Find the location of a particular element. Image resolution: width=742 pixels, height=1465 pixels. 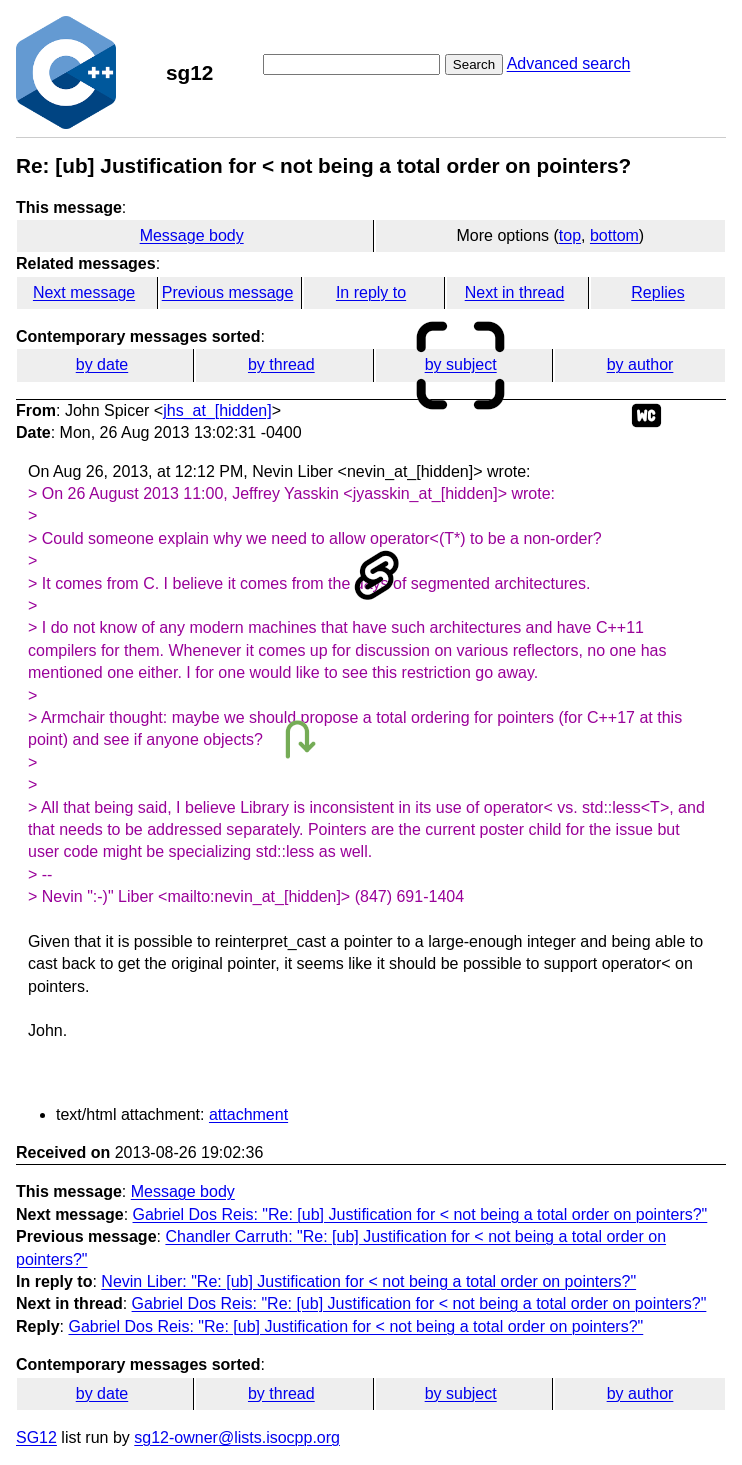

scan a QR code or barcode is located at coordinates (460, 365).